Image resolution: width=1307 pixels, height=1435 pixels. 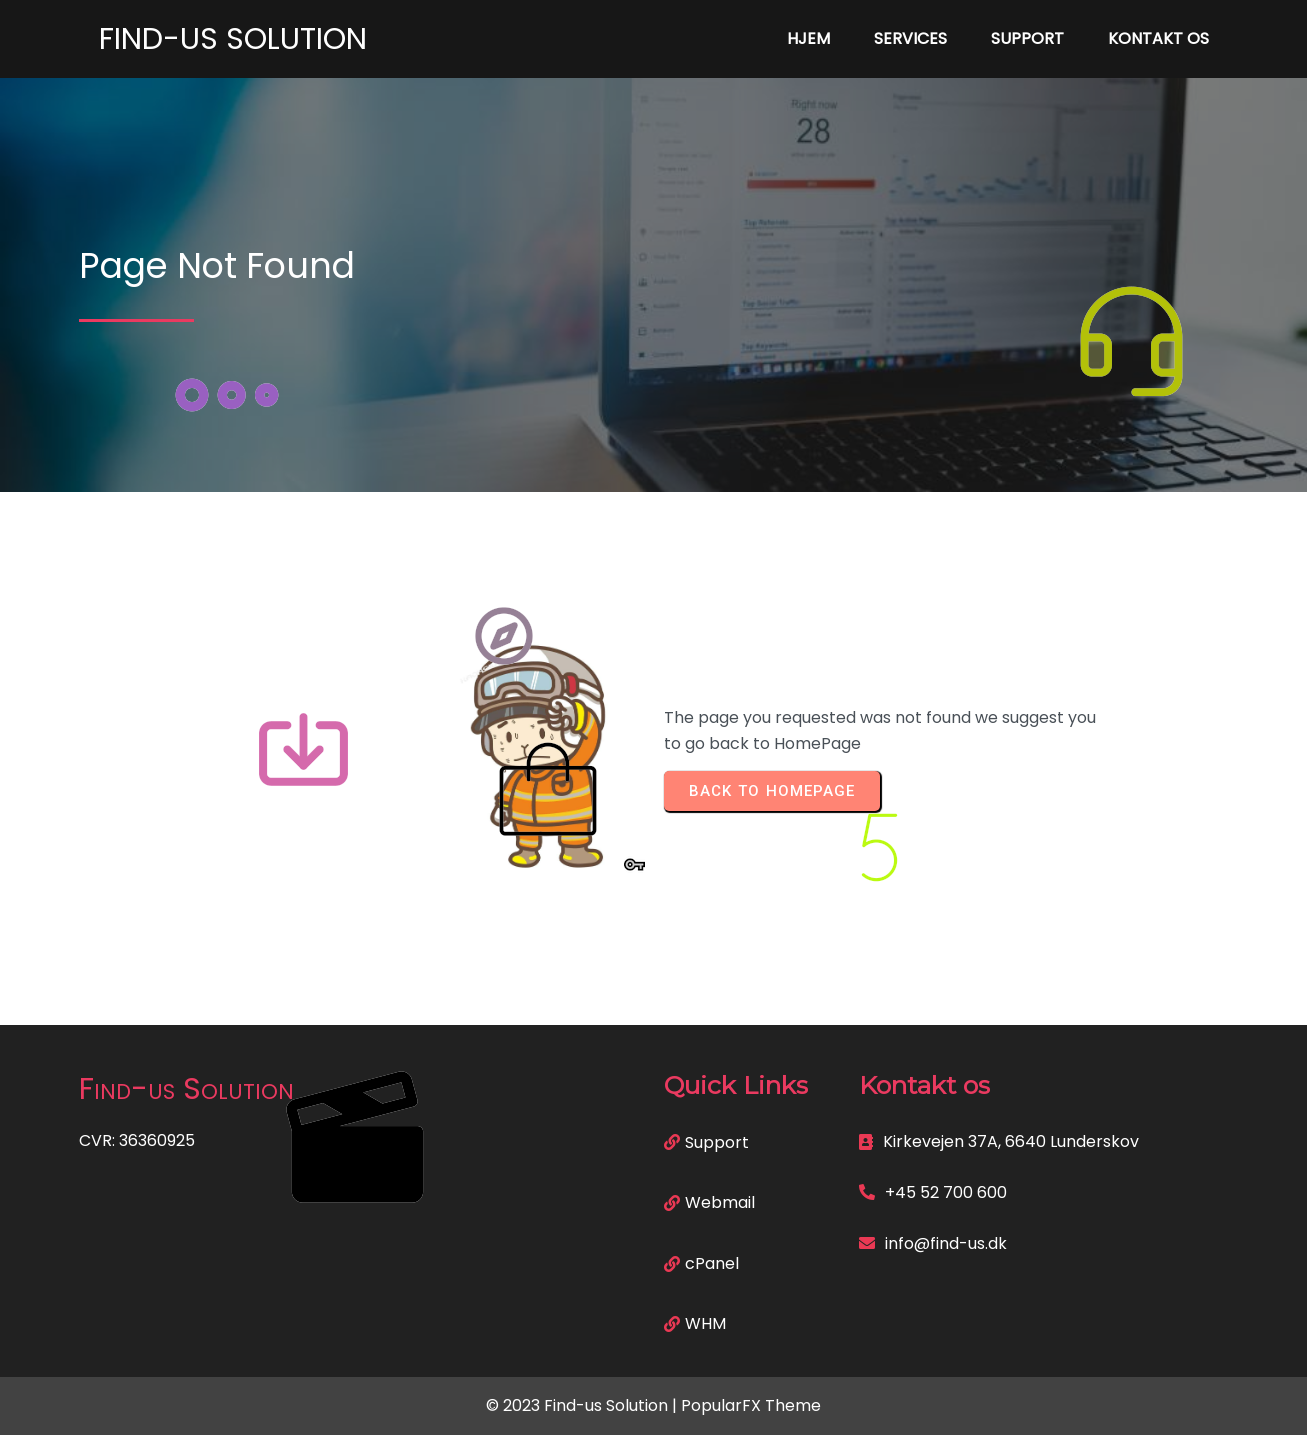 What do you see at coordinates (303, 753) in the screenshot?
I see `import a file or data into the app` at bounding box center [303, 753].